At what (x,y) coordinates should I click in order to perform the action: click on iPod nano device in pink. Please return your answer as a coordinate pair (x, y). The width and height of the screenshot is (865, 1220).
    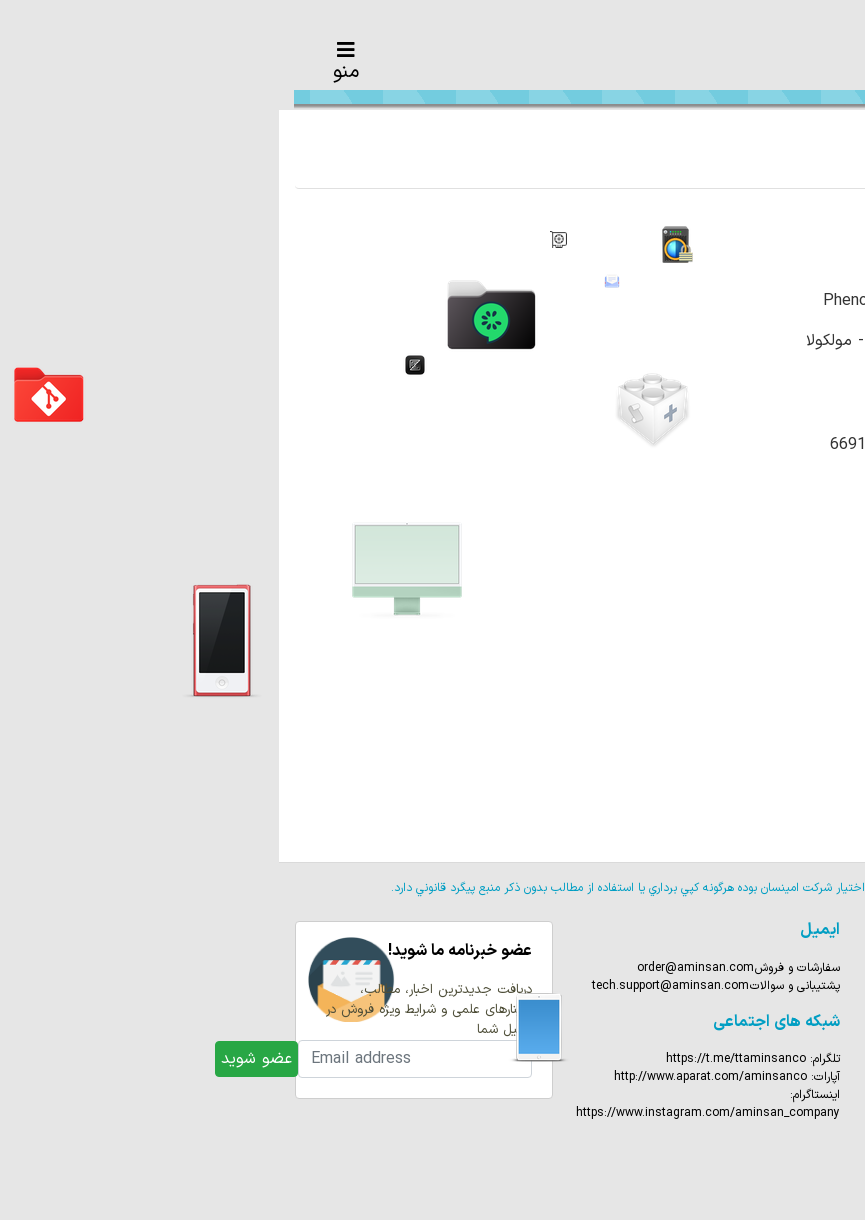
    Looking at the image, I should click on (222, 641).